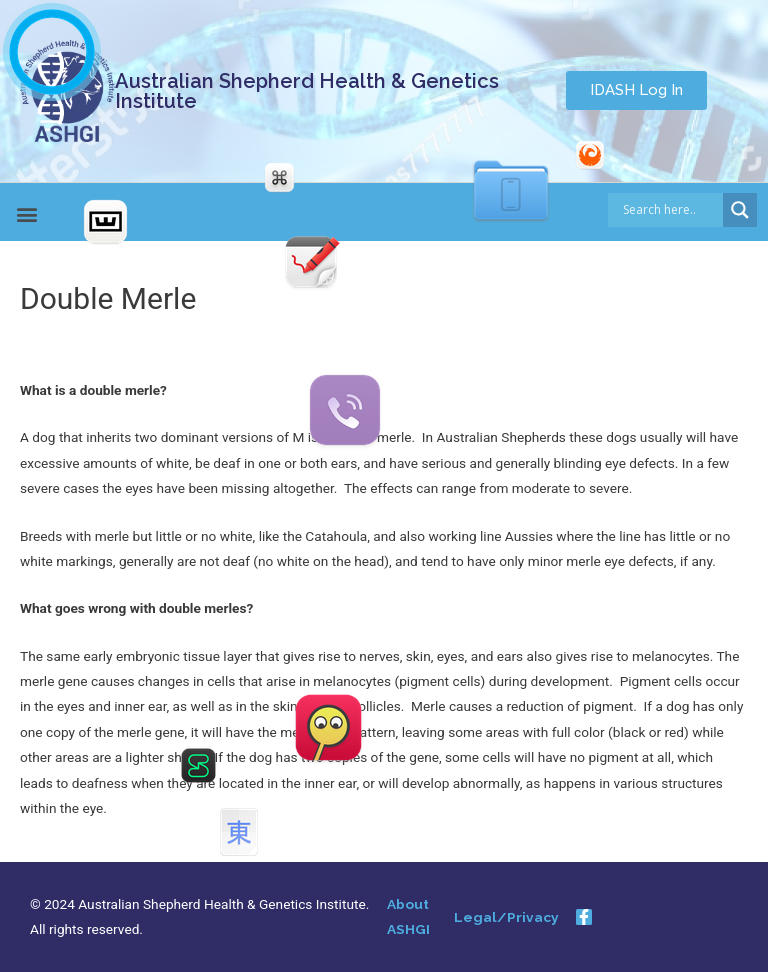 The width and height of the screenshot is (768, 972). What do you see at coordinates (52, 52) in the screenshot?
I see `open Microsoft Cortana voice assistant` at bounding box center [52, 52].